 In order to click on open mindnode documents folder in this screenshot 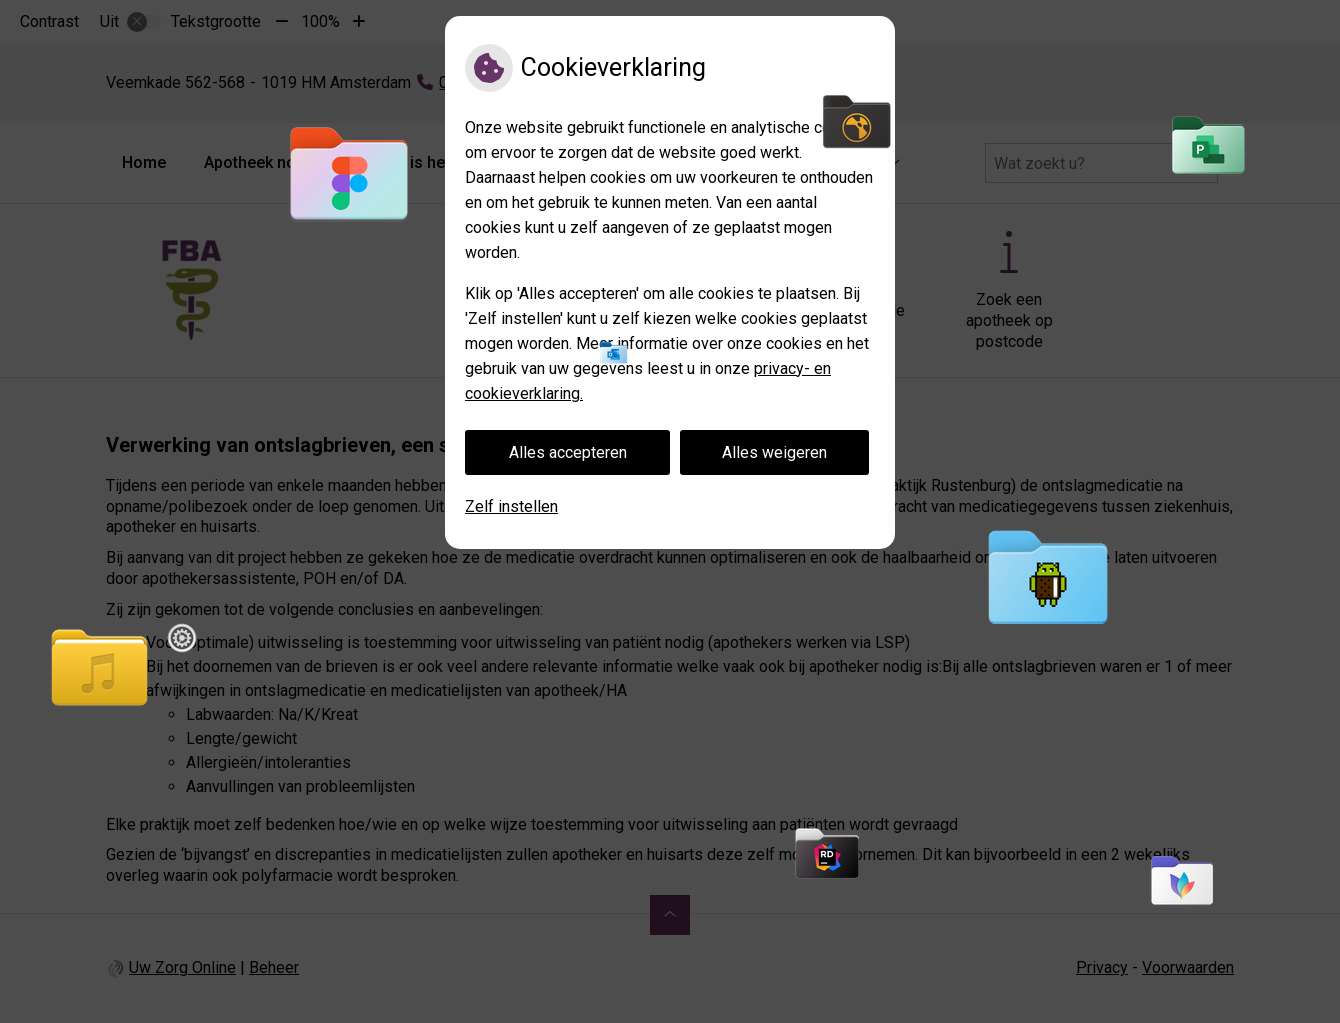, I will do `click(1182, 882)`.